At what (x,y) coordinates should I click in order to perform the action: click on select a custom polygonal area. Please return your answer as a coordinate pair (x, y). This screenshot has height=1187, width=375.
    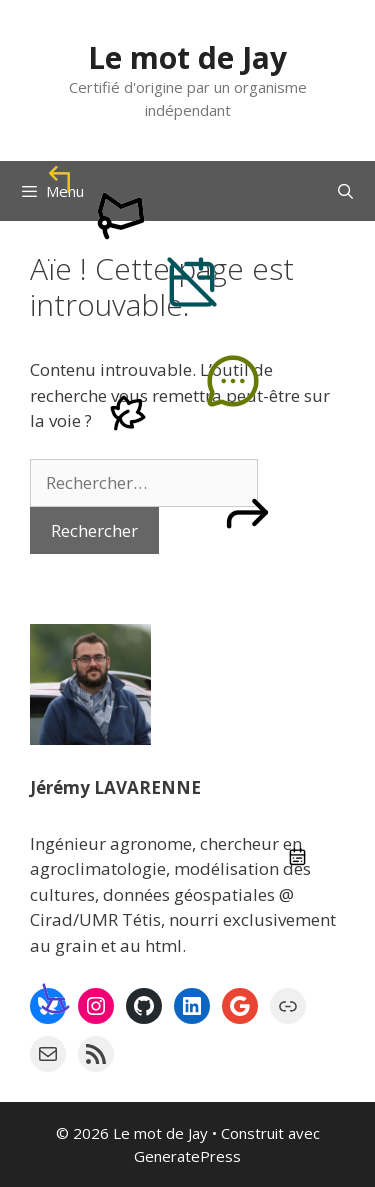
    Looking at the image, I should click on (121, 216).